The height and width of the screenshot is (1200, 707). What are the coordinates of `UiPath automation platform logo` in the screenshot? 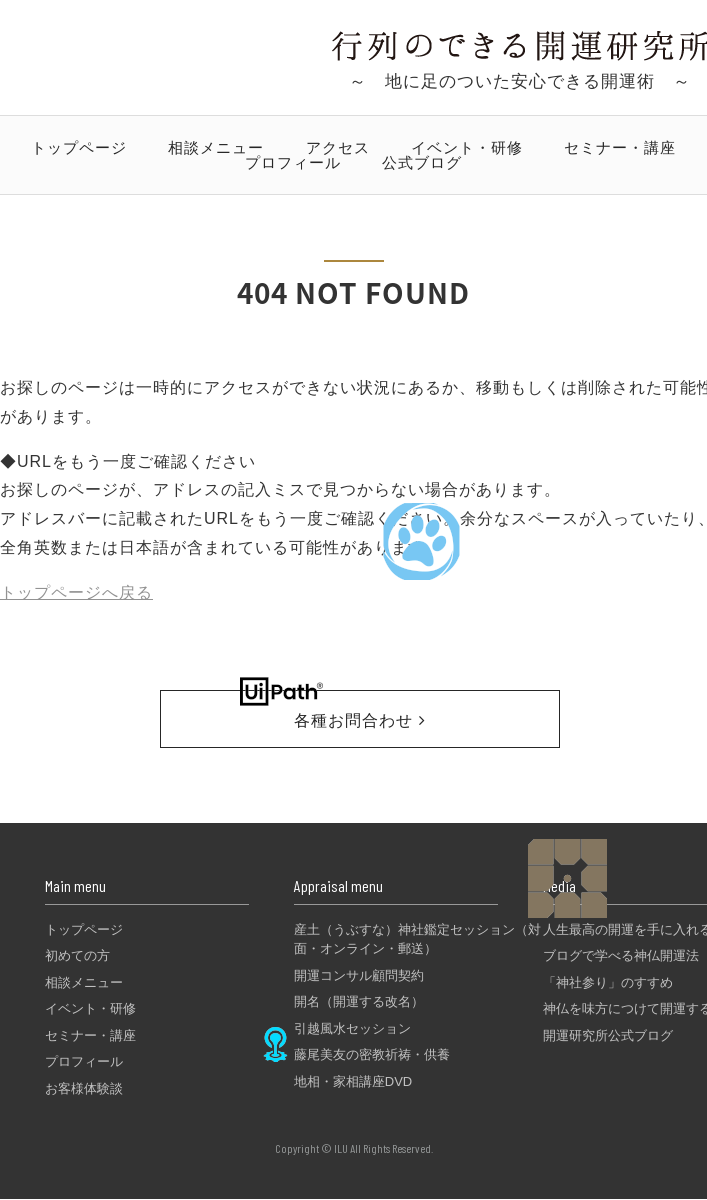 It's located at (281, 691).